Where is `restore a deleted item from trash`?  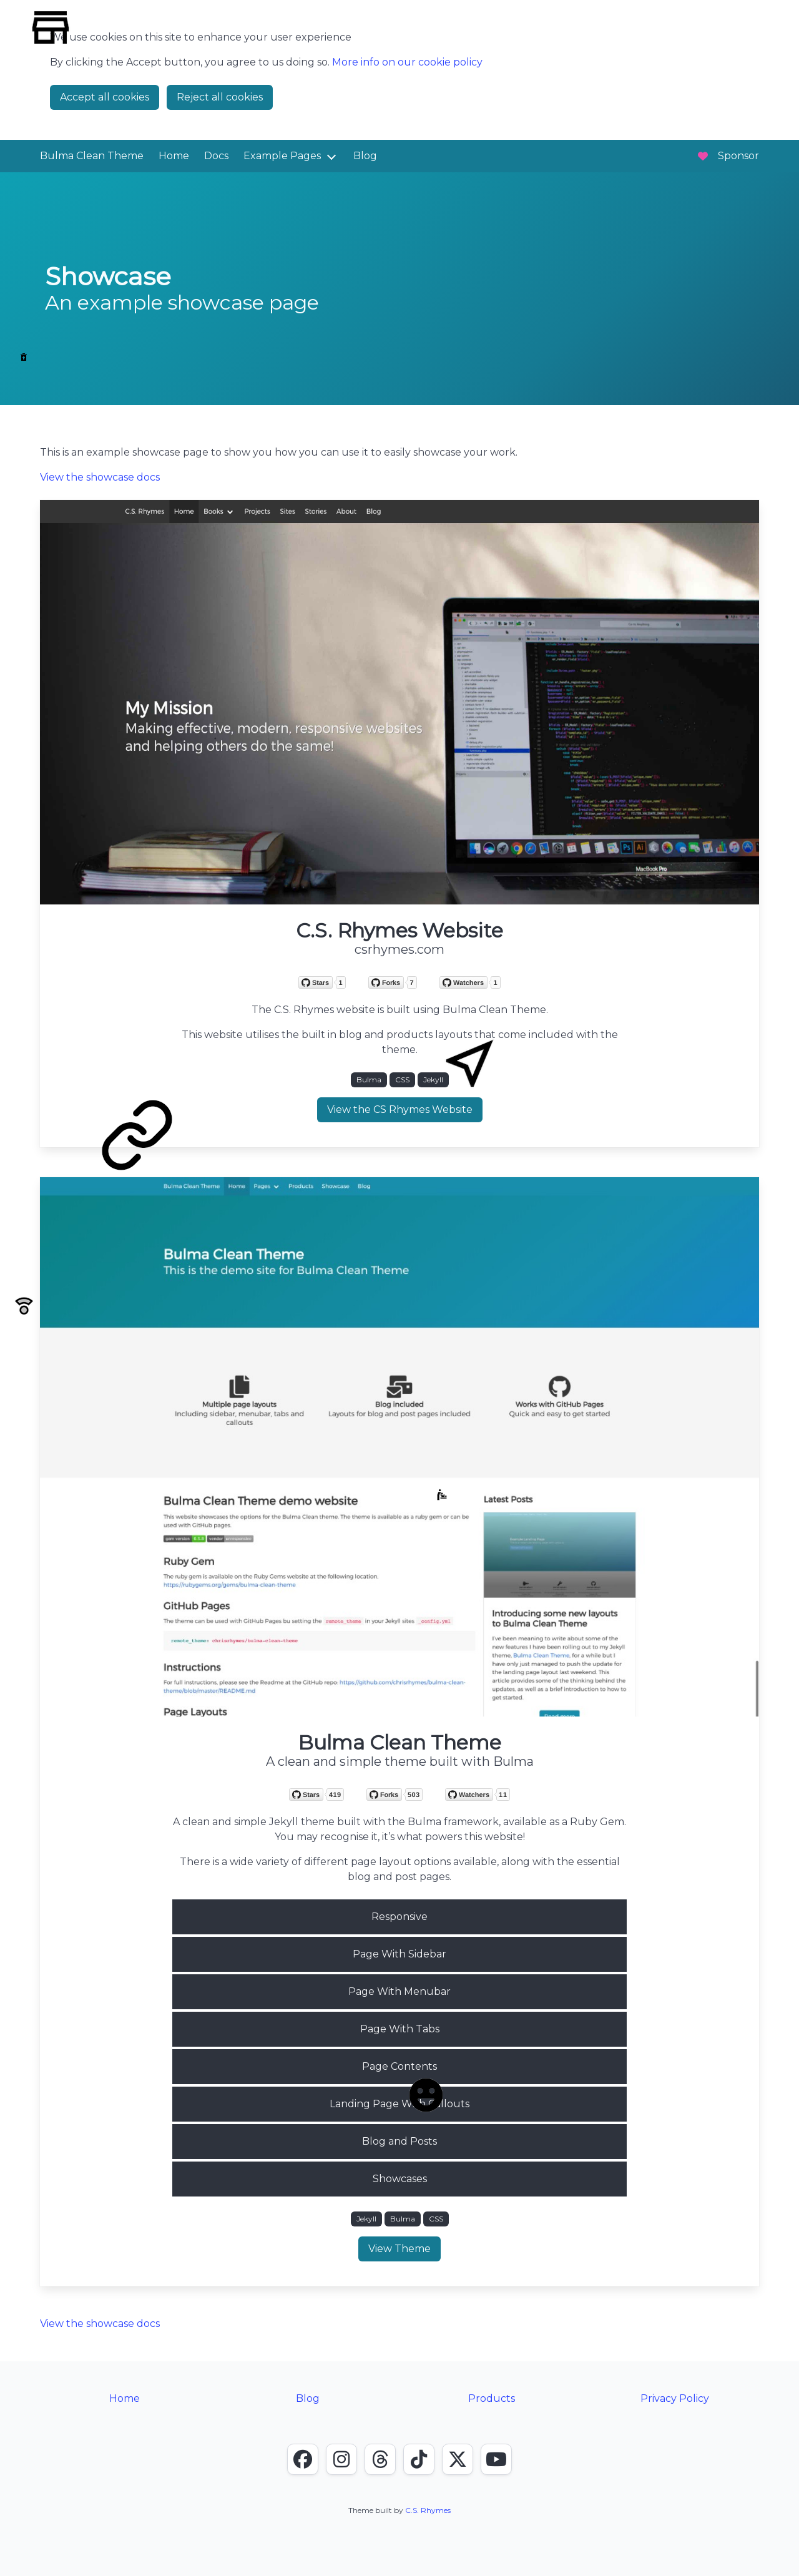 restore a deleted item from trash is located at coordinates (24, 357).